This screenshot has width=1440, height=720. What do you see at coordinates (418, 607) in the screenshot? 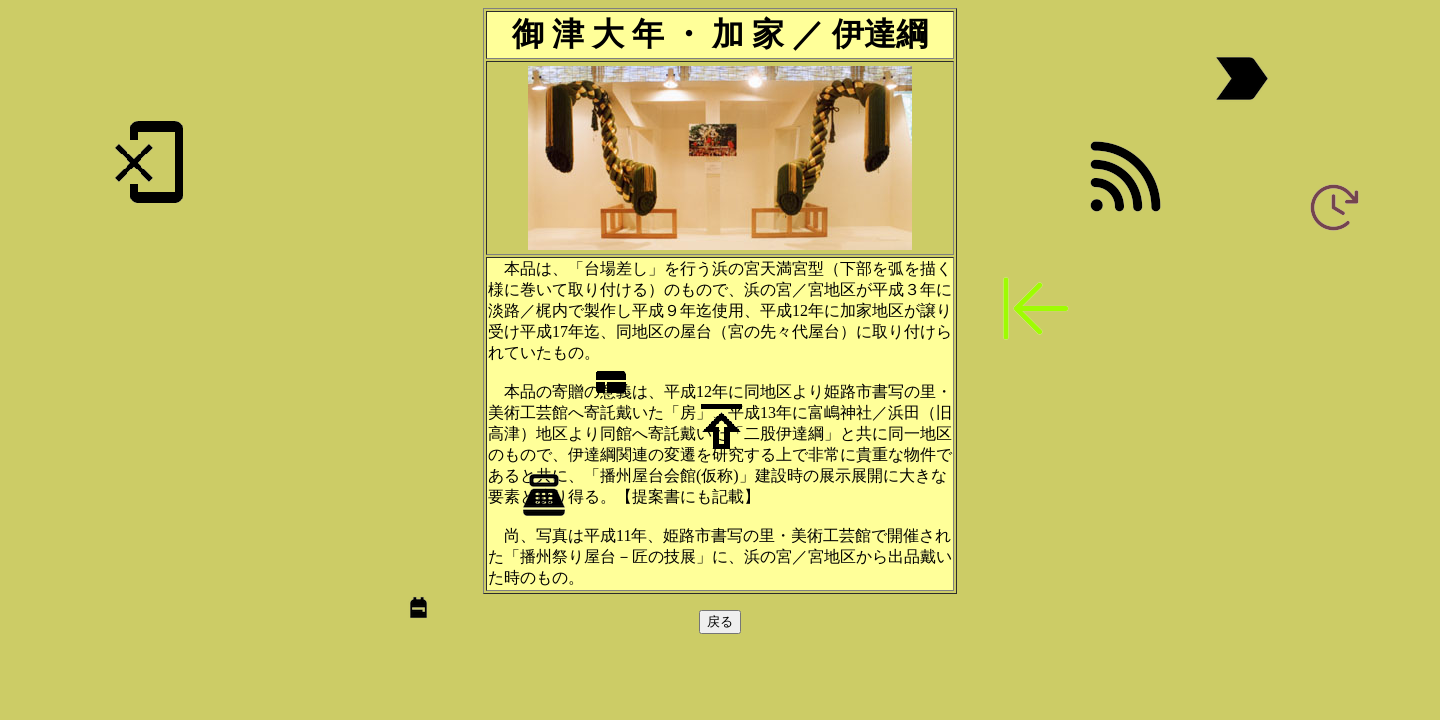
I see `access your backpack or stored items` at bounding box center [418, 607].